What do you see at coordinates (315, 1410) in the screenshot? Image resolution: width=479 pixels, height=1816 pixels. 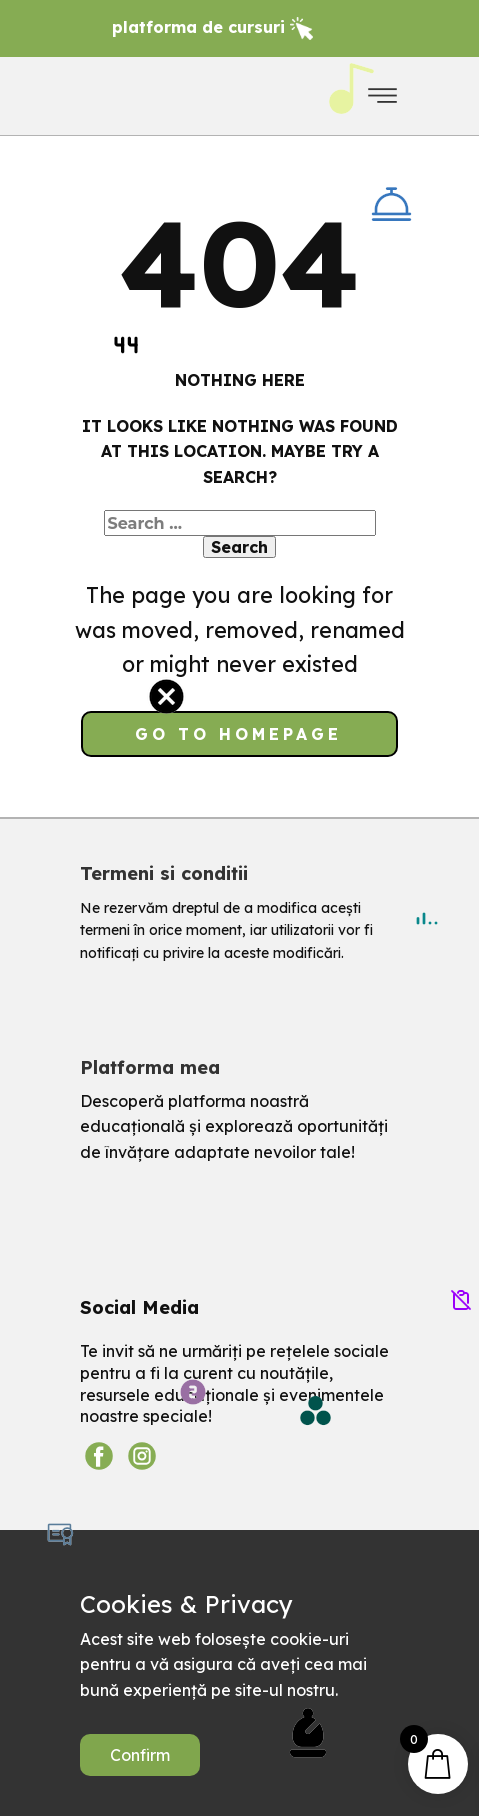 I see `view connected accounts or integrations` at bounding box center [315, 1410].